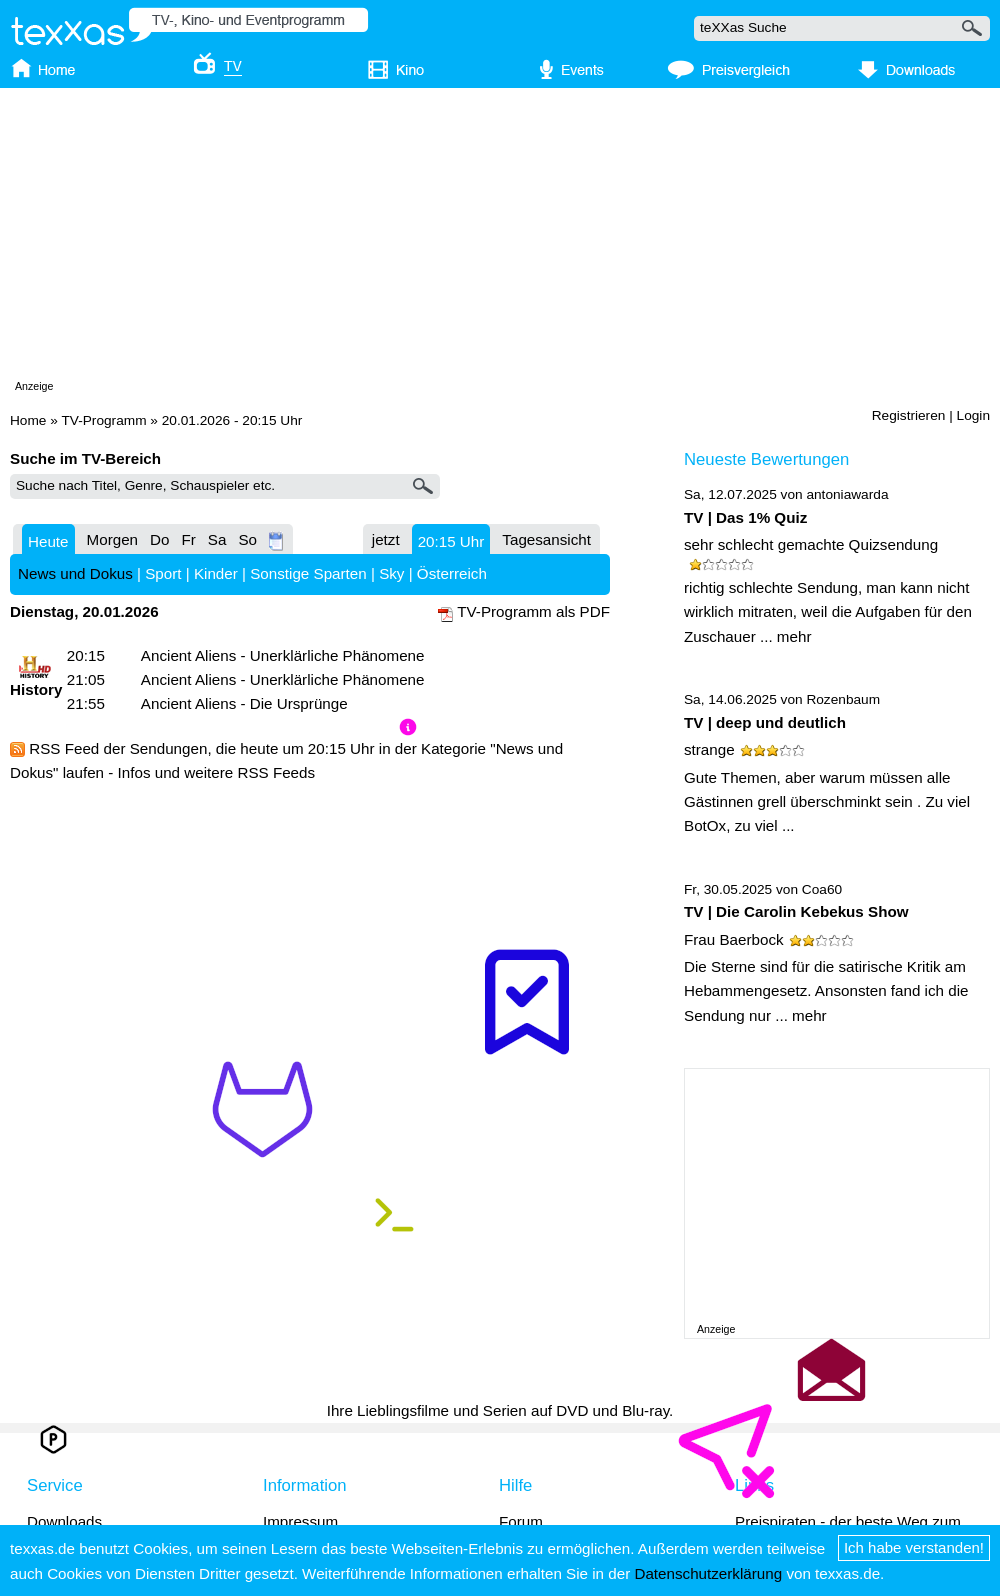 The height and width of the screenshot is (1596, 1000). I want to click on indicates parking available or parking location, so click(53, 1439).